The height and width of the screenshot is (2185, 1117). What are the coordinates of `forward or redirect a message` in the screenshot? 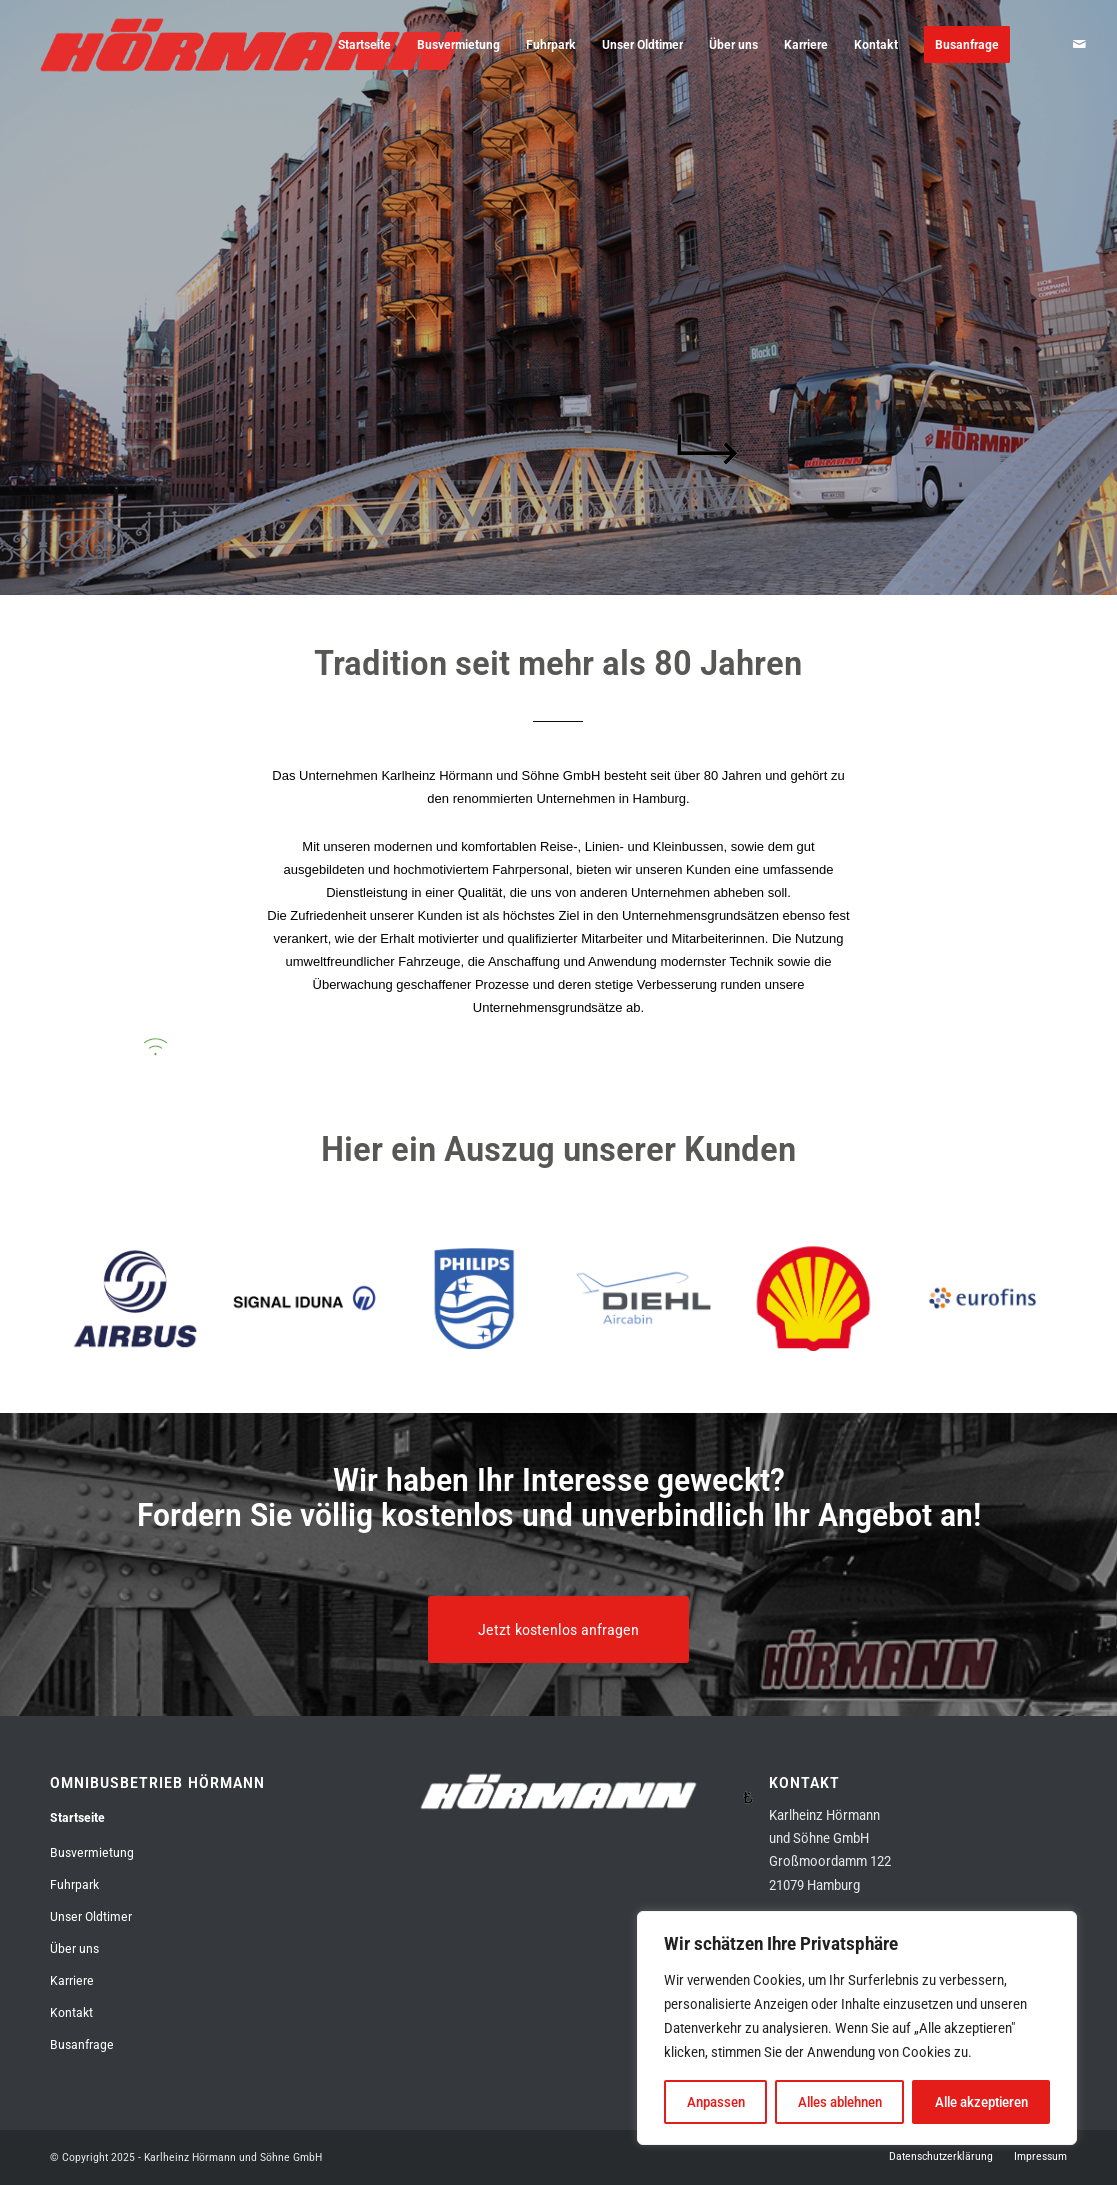 It's located at (707, 449).